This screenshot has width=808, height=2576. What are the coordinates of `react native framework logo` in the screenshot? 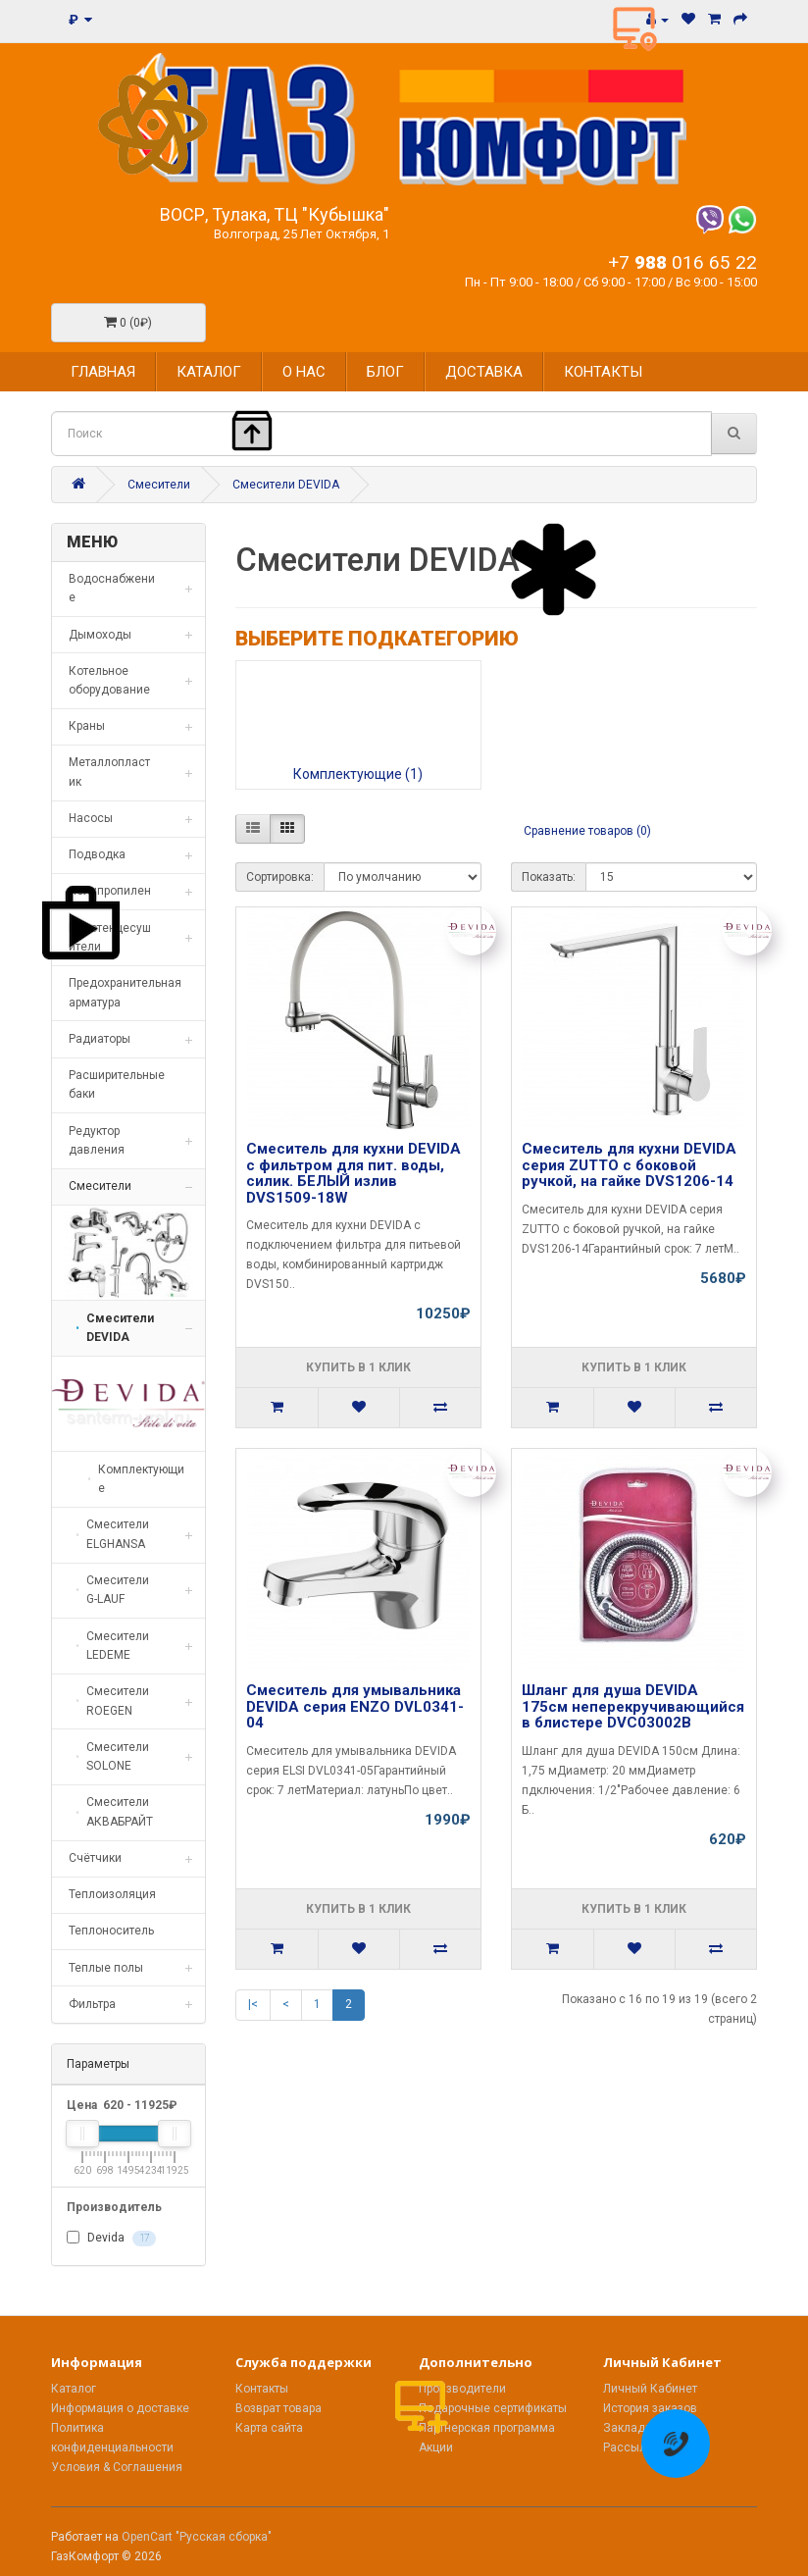 It's located at (153, 125).